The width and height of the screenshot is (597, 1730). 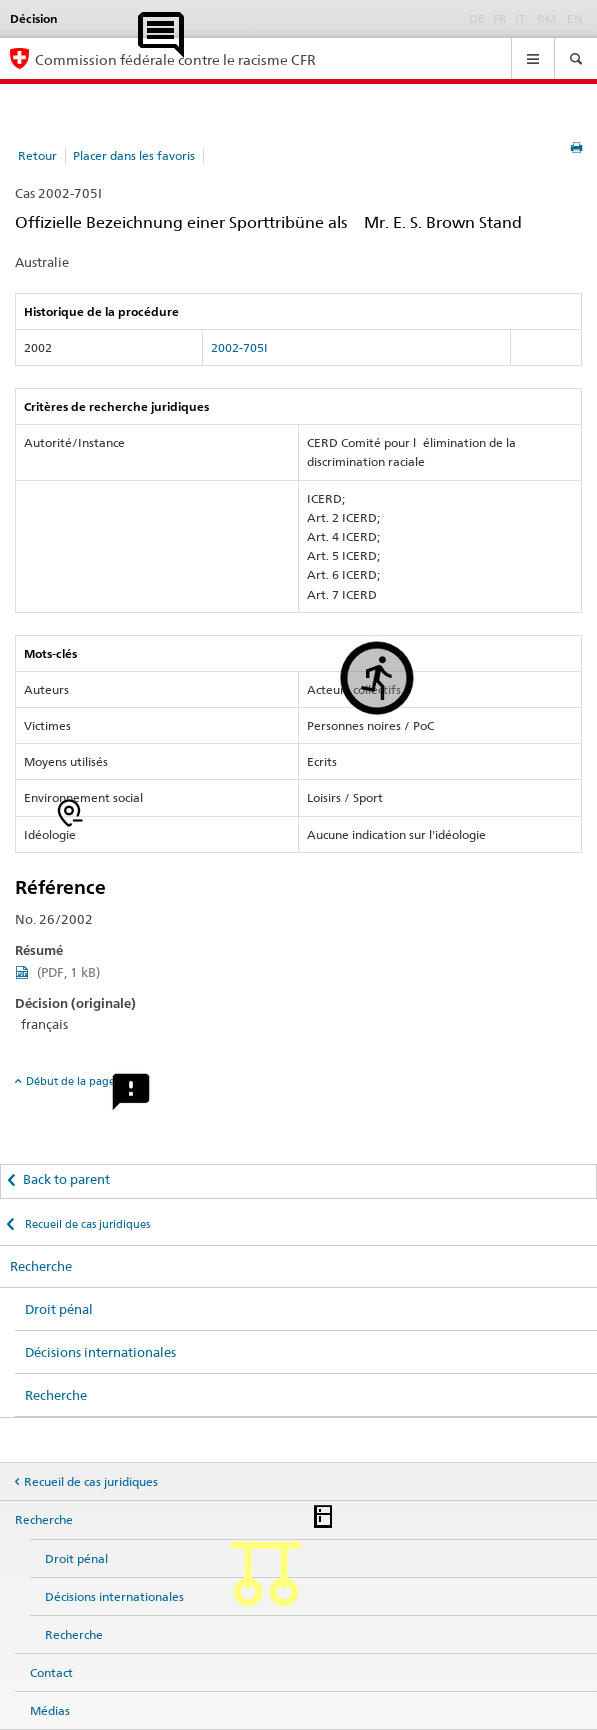 What do you see at coordinates (377, 678) in the screenshot?
I see `access running or jogging routes` at bounding box center [377, 678].